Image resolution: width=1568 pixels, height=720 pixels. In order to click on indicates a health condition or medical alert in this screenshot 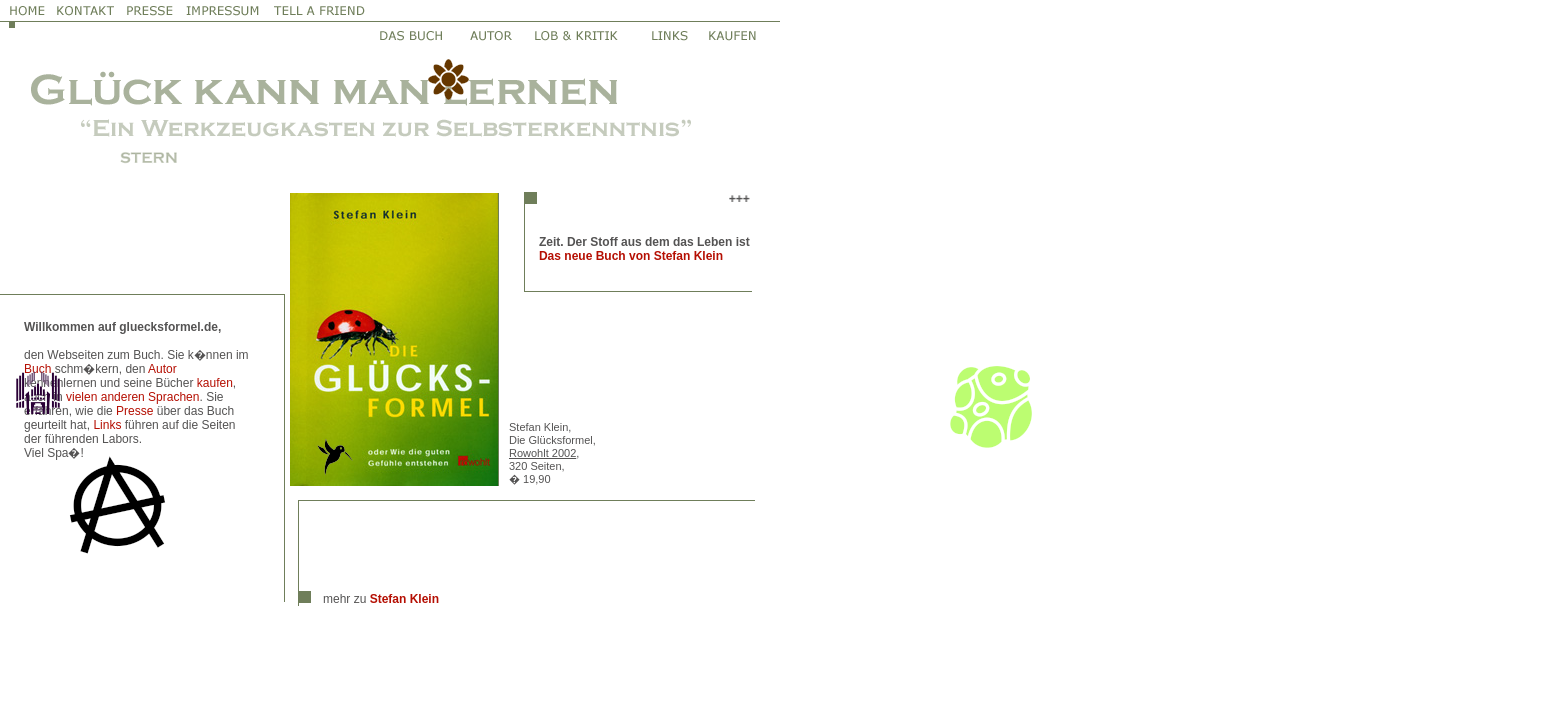, I will do `click(991, 407)`.